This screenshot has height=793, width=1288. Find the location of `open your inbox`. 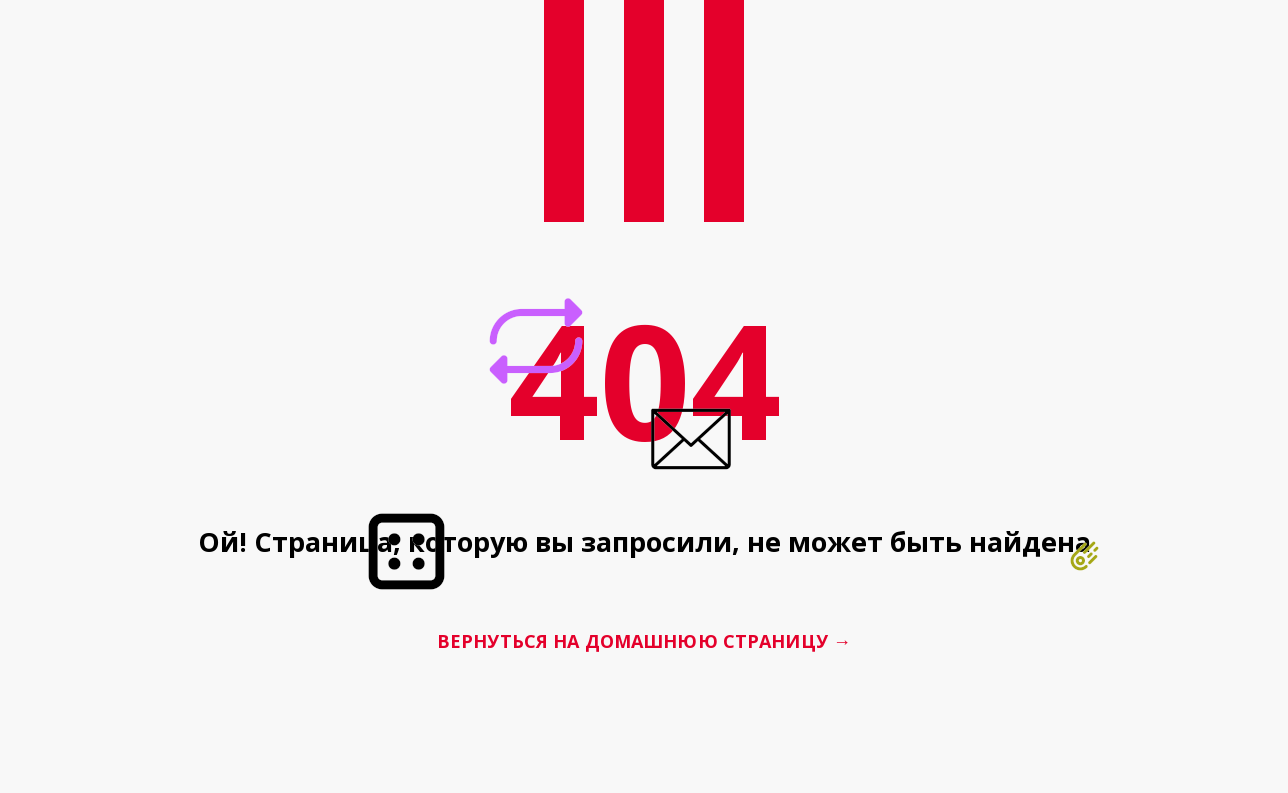

open your inbox is located at coordinates (691, 439).